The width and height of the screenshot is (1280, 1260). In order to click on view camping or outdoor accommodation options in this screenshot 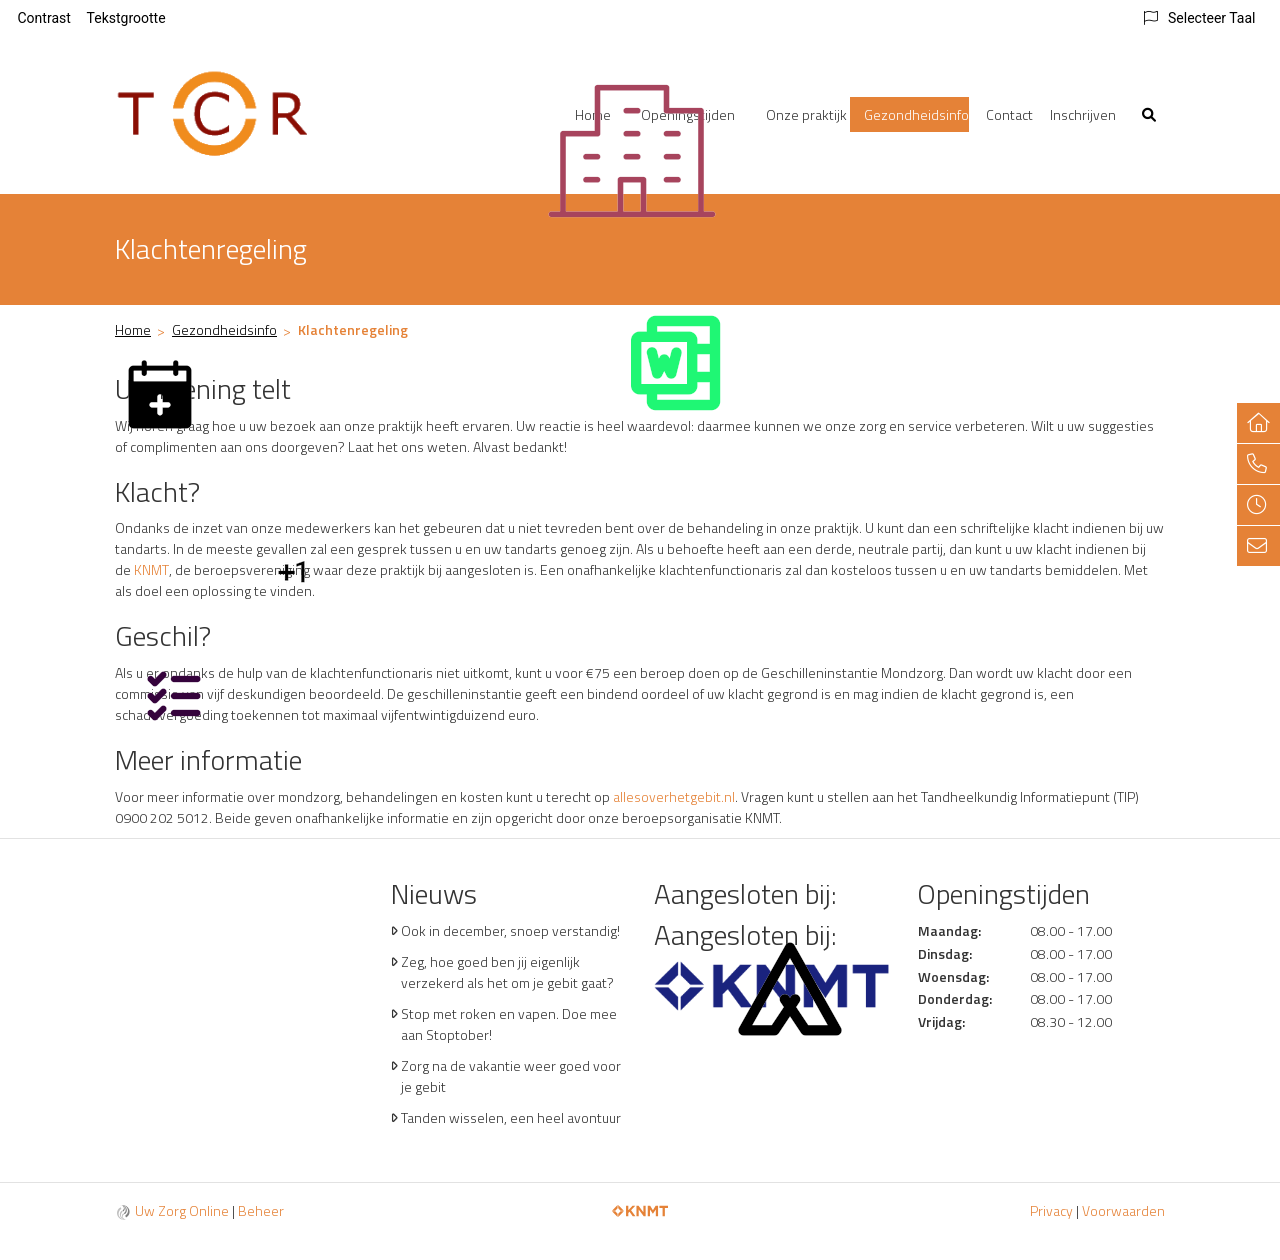, I will do `click(790, 989)`.